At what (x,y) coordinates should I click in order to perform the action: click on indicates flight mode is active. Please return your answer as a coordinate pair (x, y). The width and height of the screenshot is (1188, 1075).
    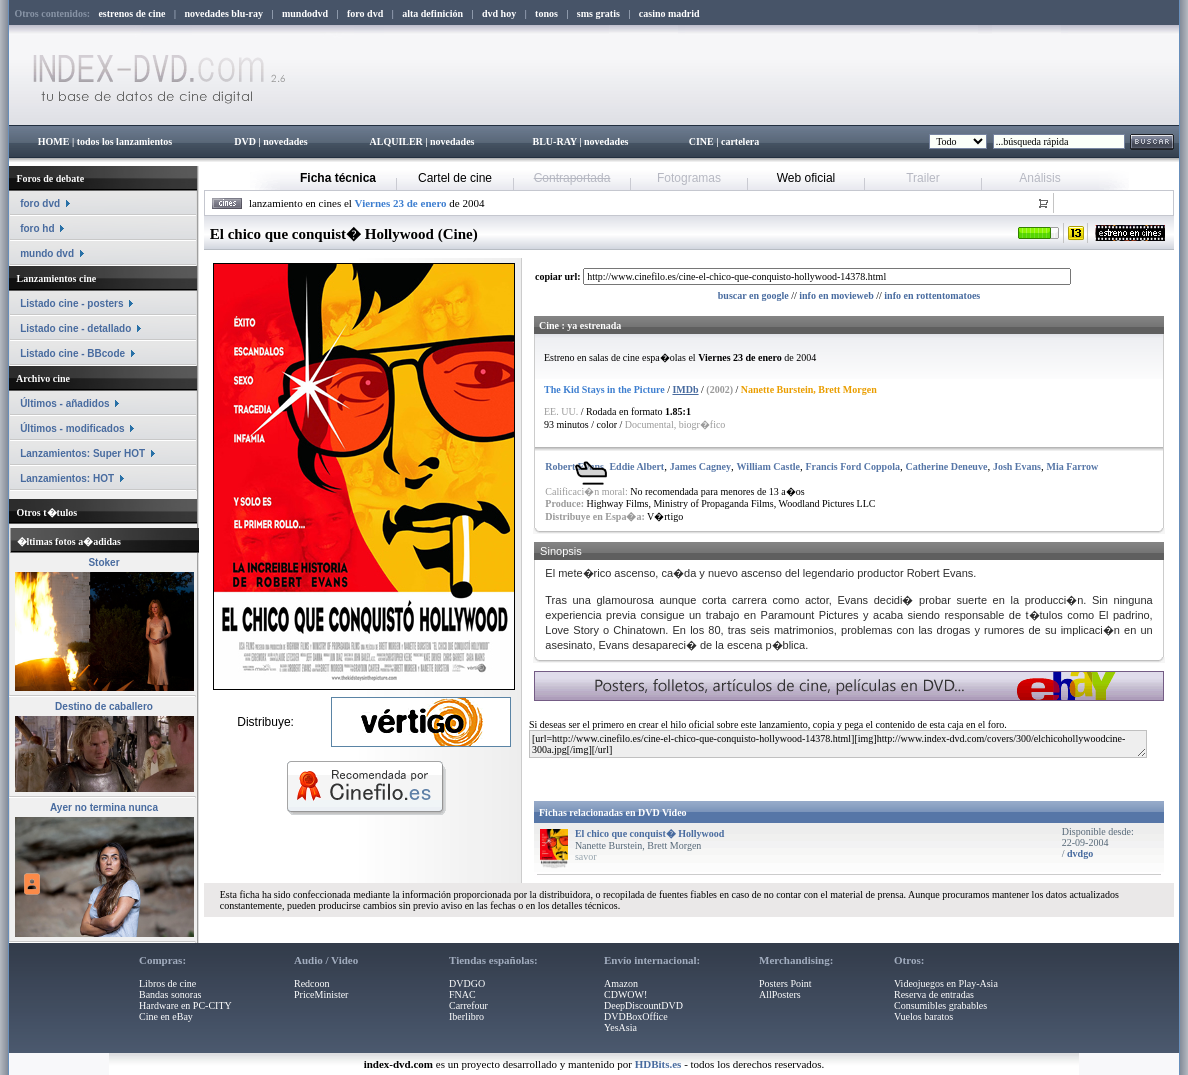
    Looking at the image, I should click on (591, 472).